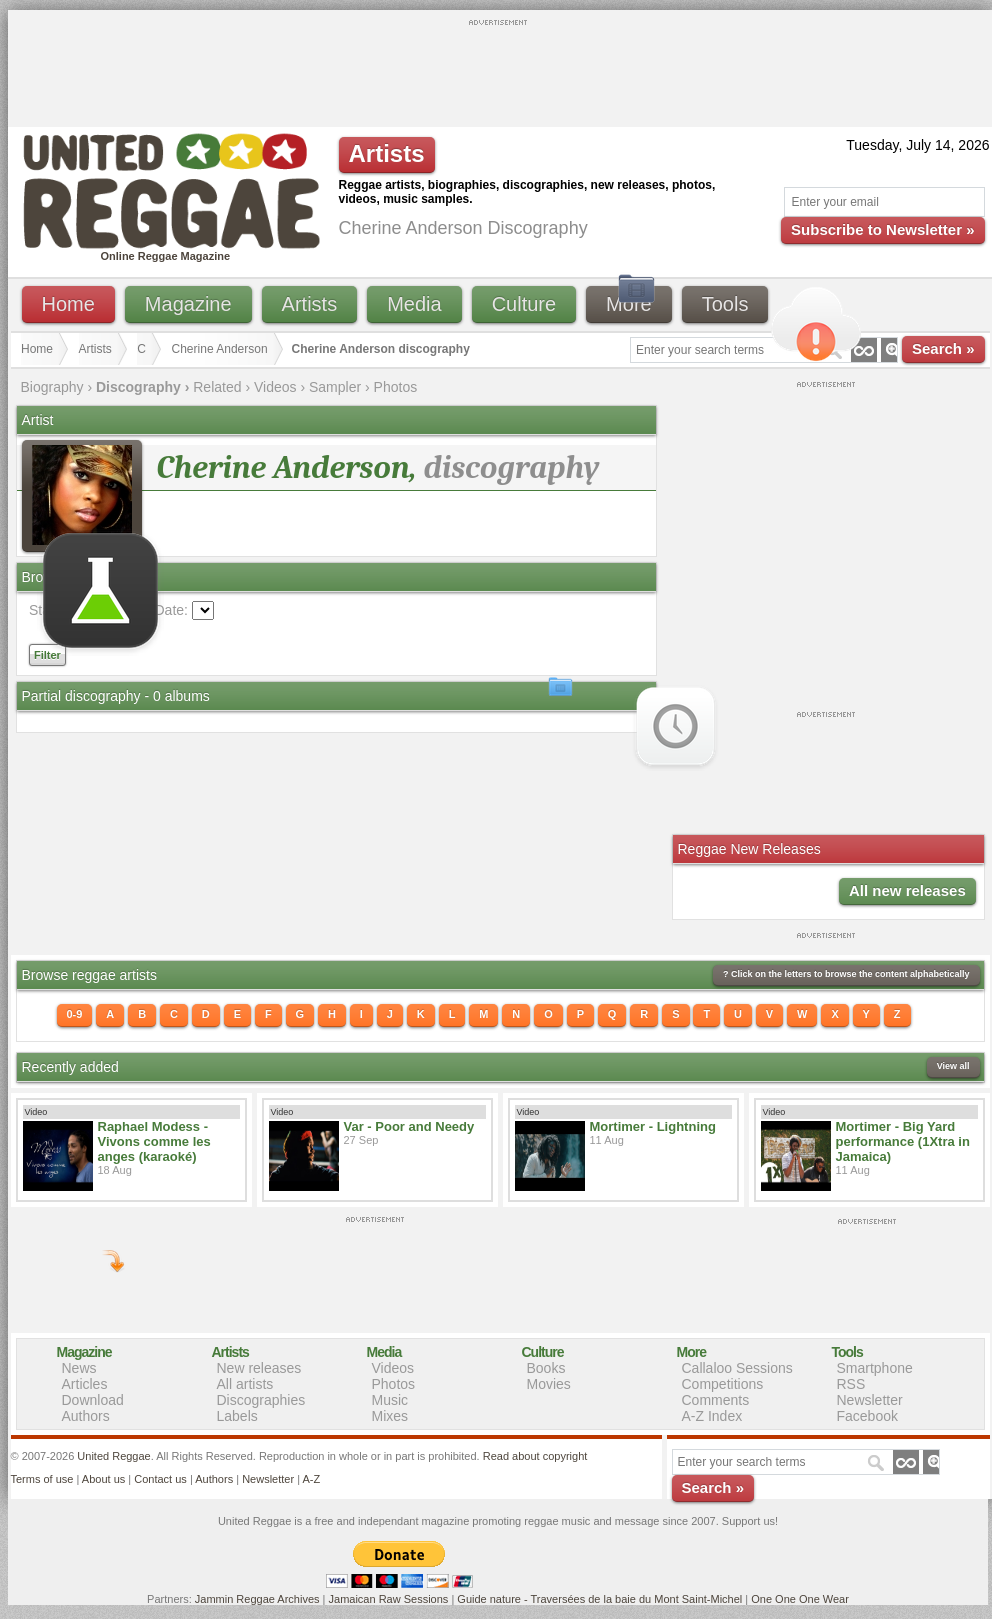  I want to click on rotate object clockwise, so click(114, 1262).